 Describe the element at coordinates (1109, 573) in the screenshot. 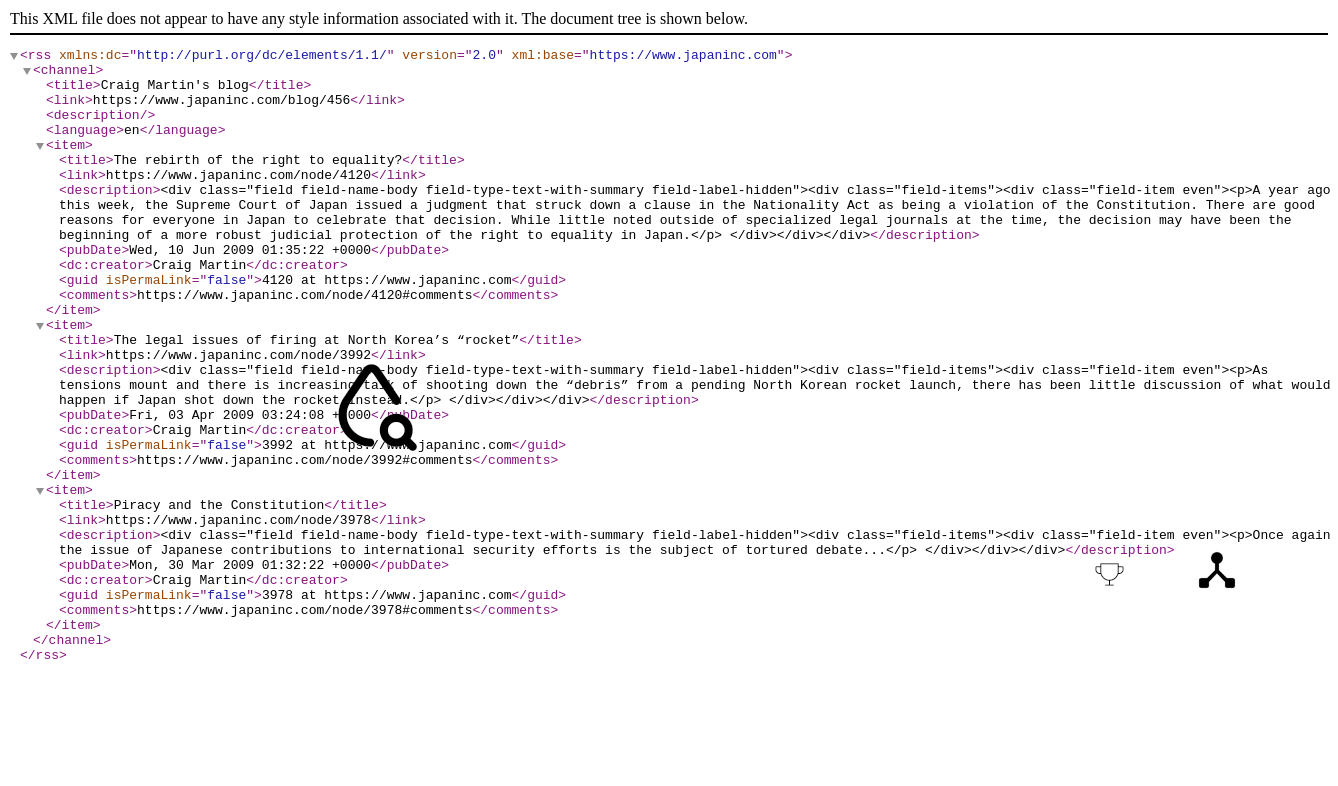

I see `view achievements or awards` at that location.